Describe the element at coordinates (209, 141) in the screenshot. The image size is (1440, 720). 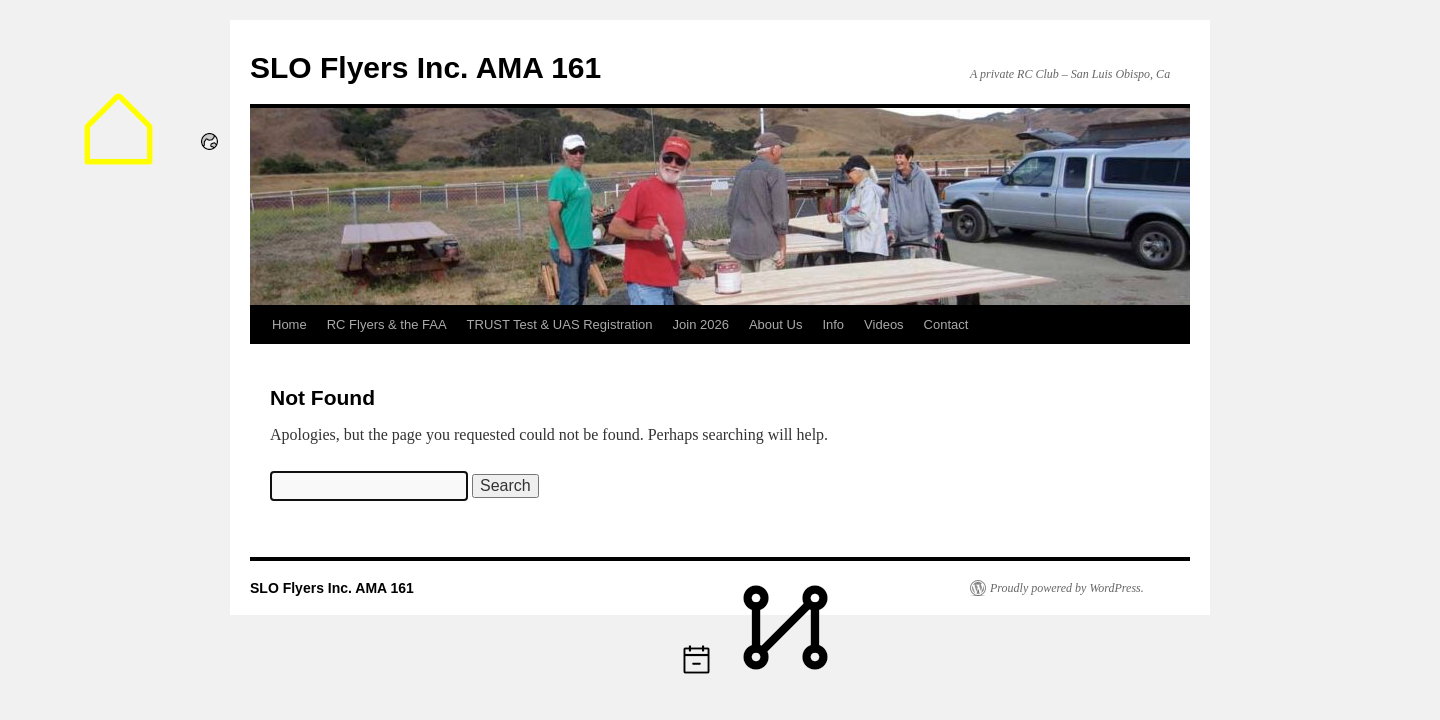
I see `switch to international or global settings` at that location.